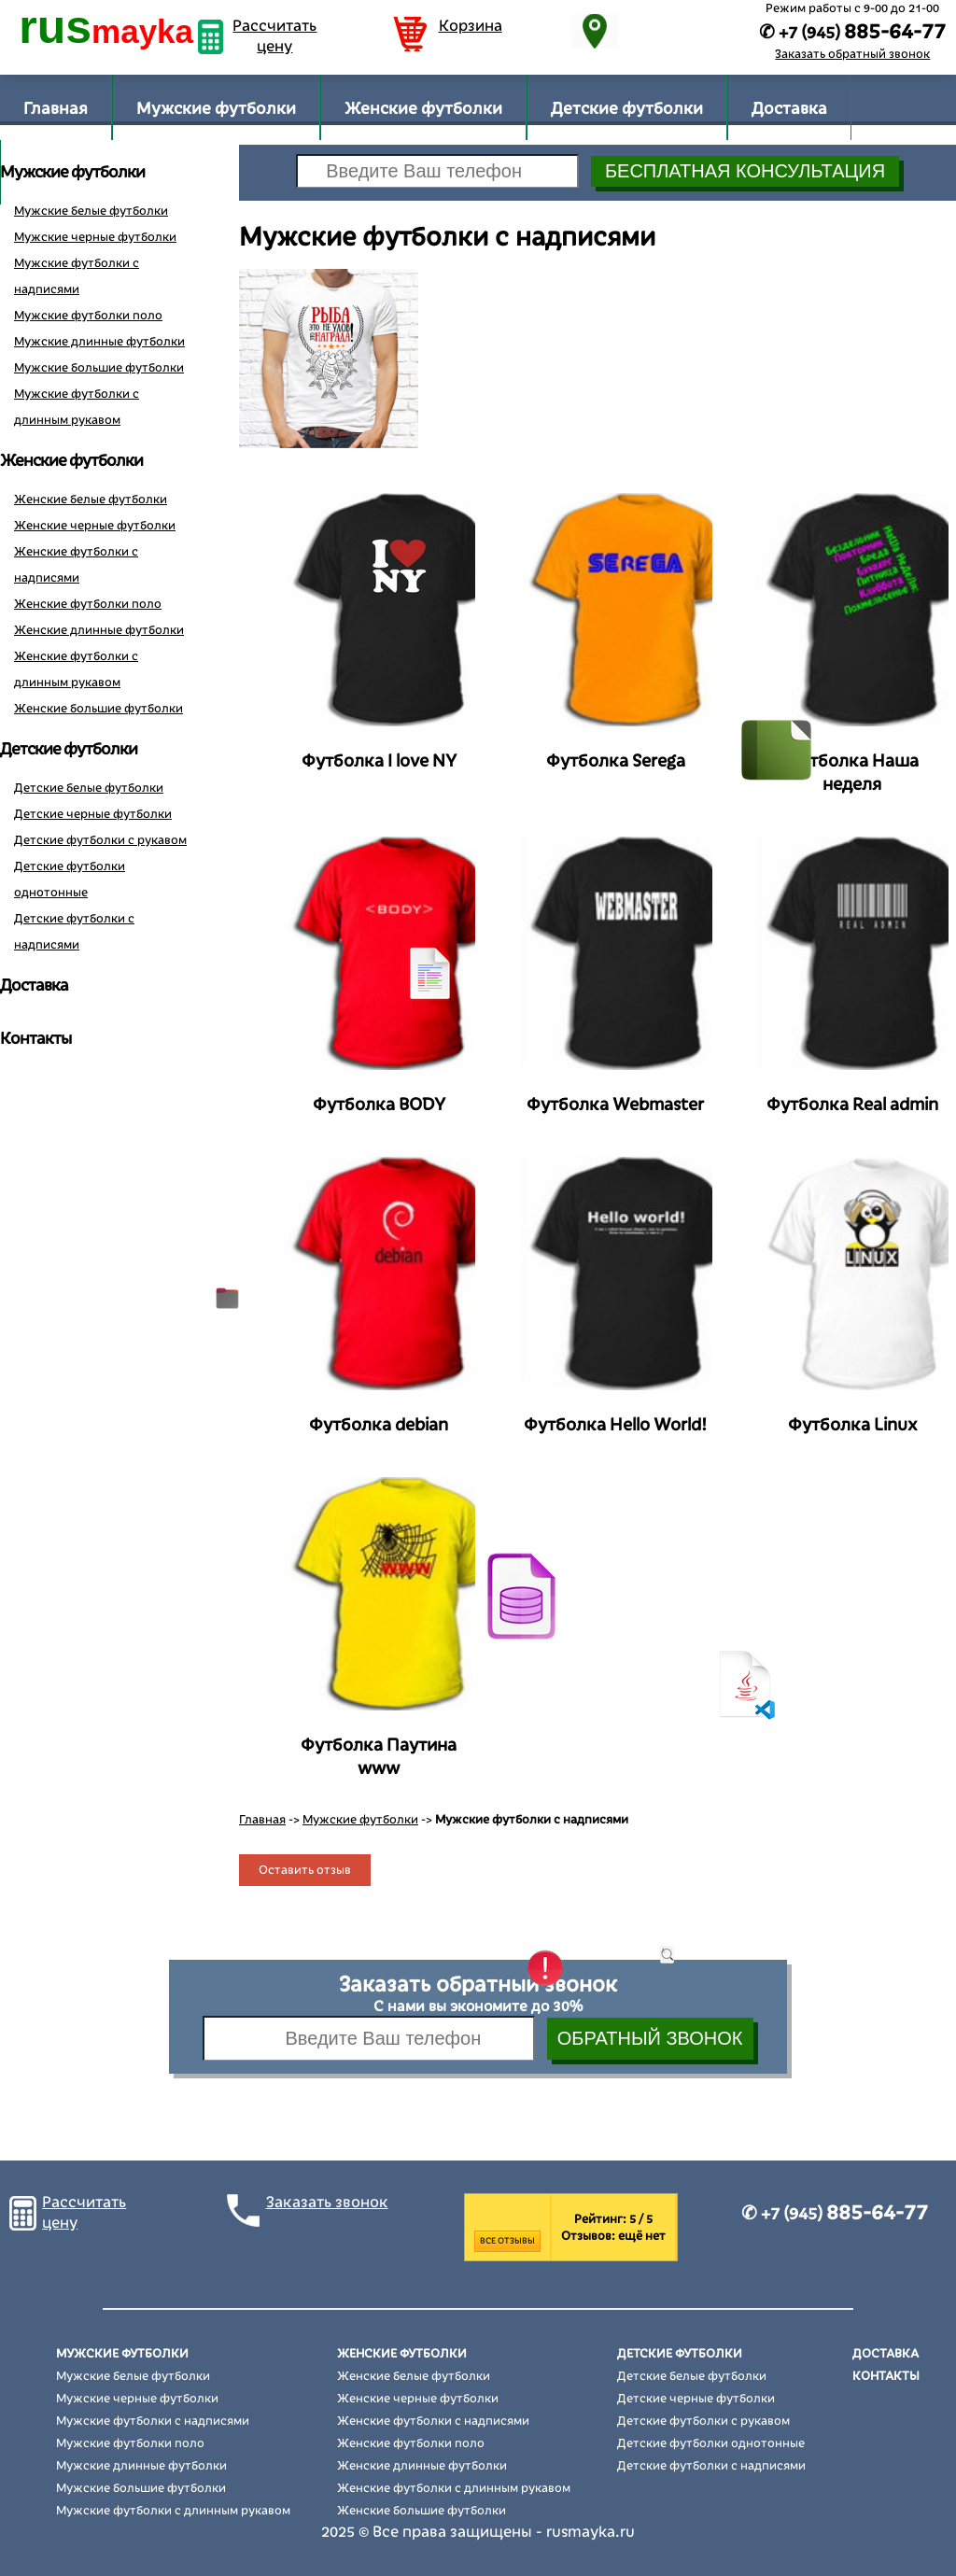 This screenshot has height=2576, width=956. I want to click on open document viewer application, so click(667, 1954).